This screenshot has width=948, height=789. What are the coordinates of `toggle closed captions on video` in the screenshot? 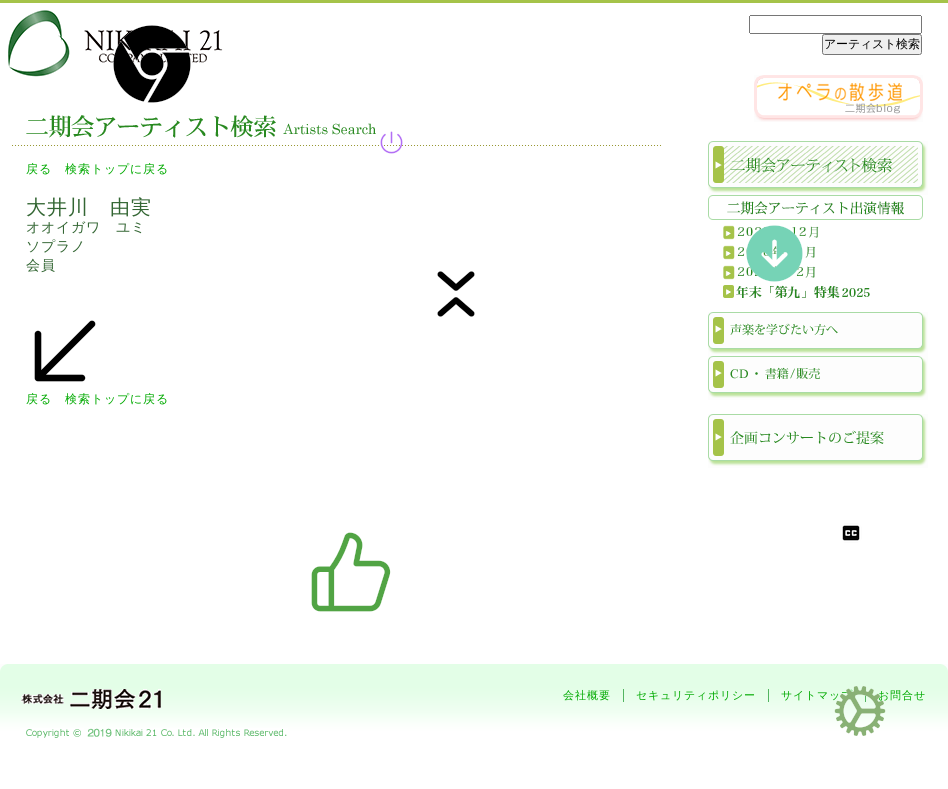 It's located at (851, 533).